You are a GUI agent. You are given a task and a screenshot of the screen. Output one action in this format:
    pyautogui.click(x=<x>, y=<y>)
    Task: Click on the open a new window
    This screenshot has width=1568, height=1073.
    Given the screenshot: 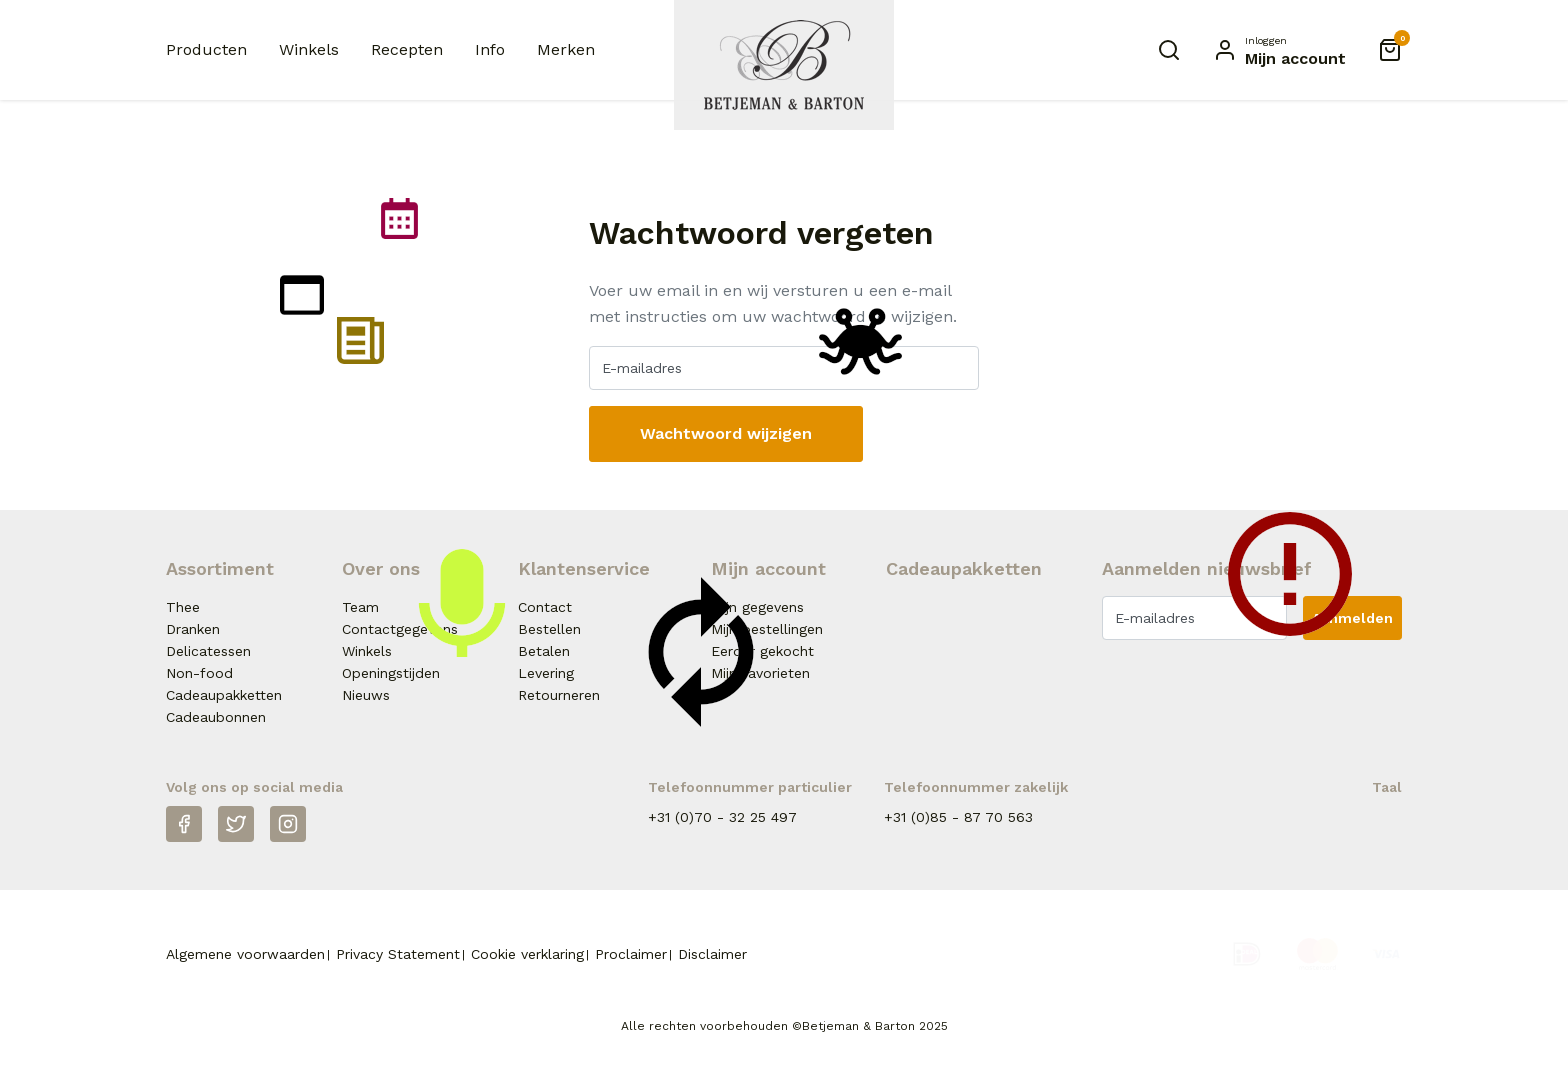 What is the action you would take?
    pyautogui.click(x=302, y=295)
    